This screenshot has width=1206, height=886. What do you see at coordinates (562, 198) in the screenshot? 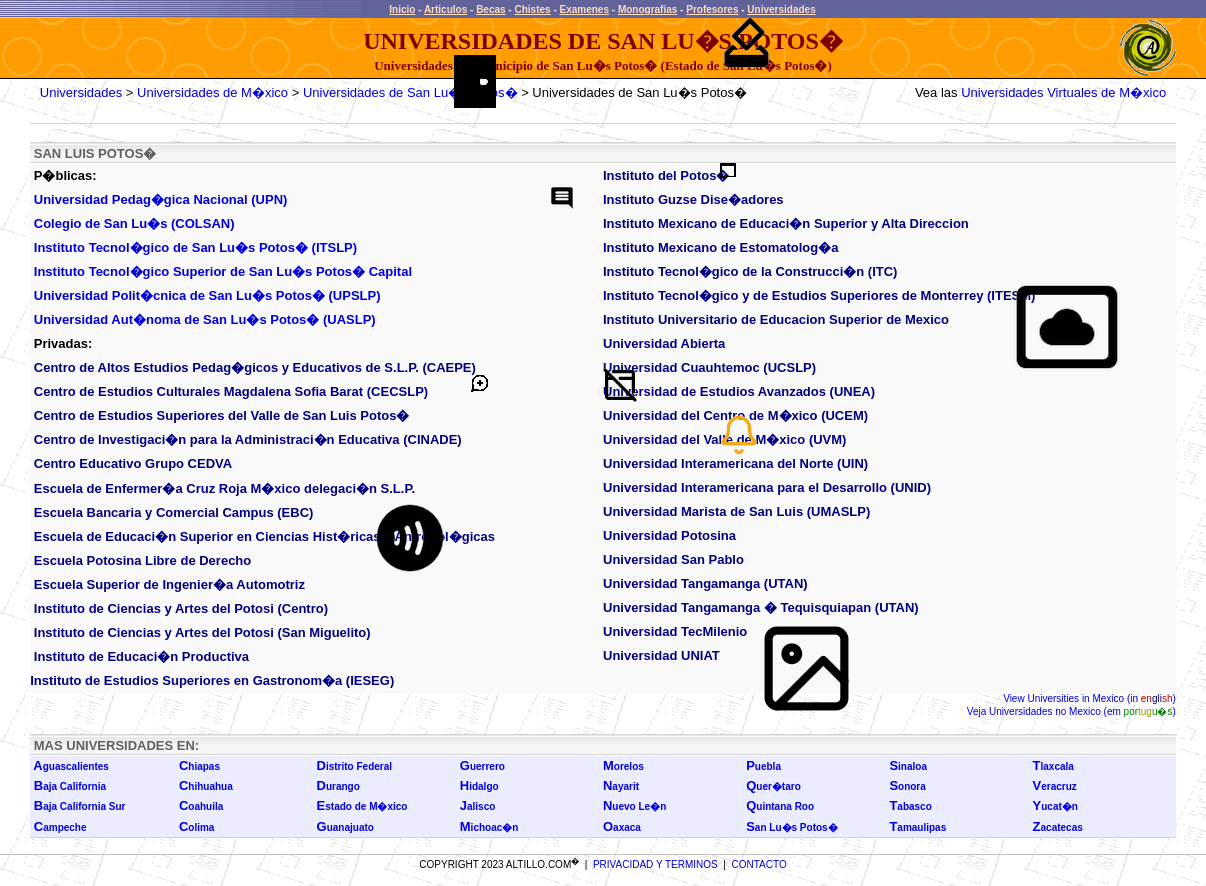
I see `open comments section` at bounding box center [562, 198].